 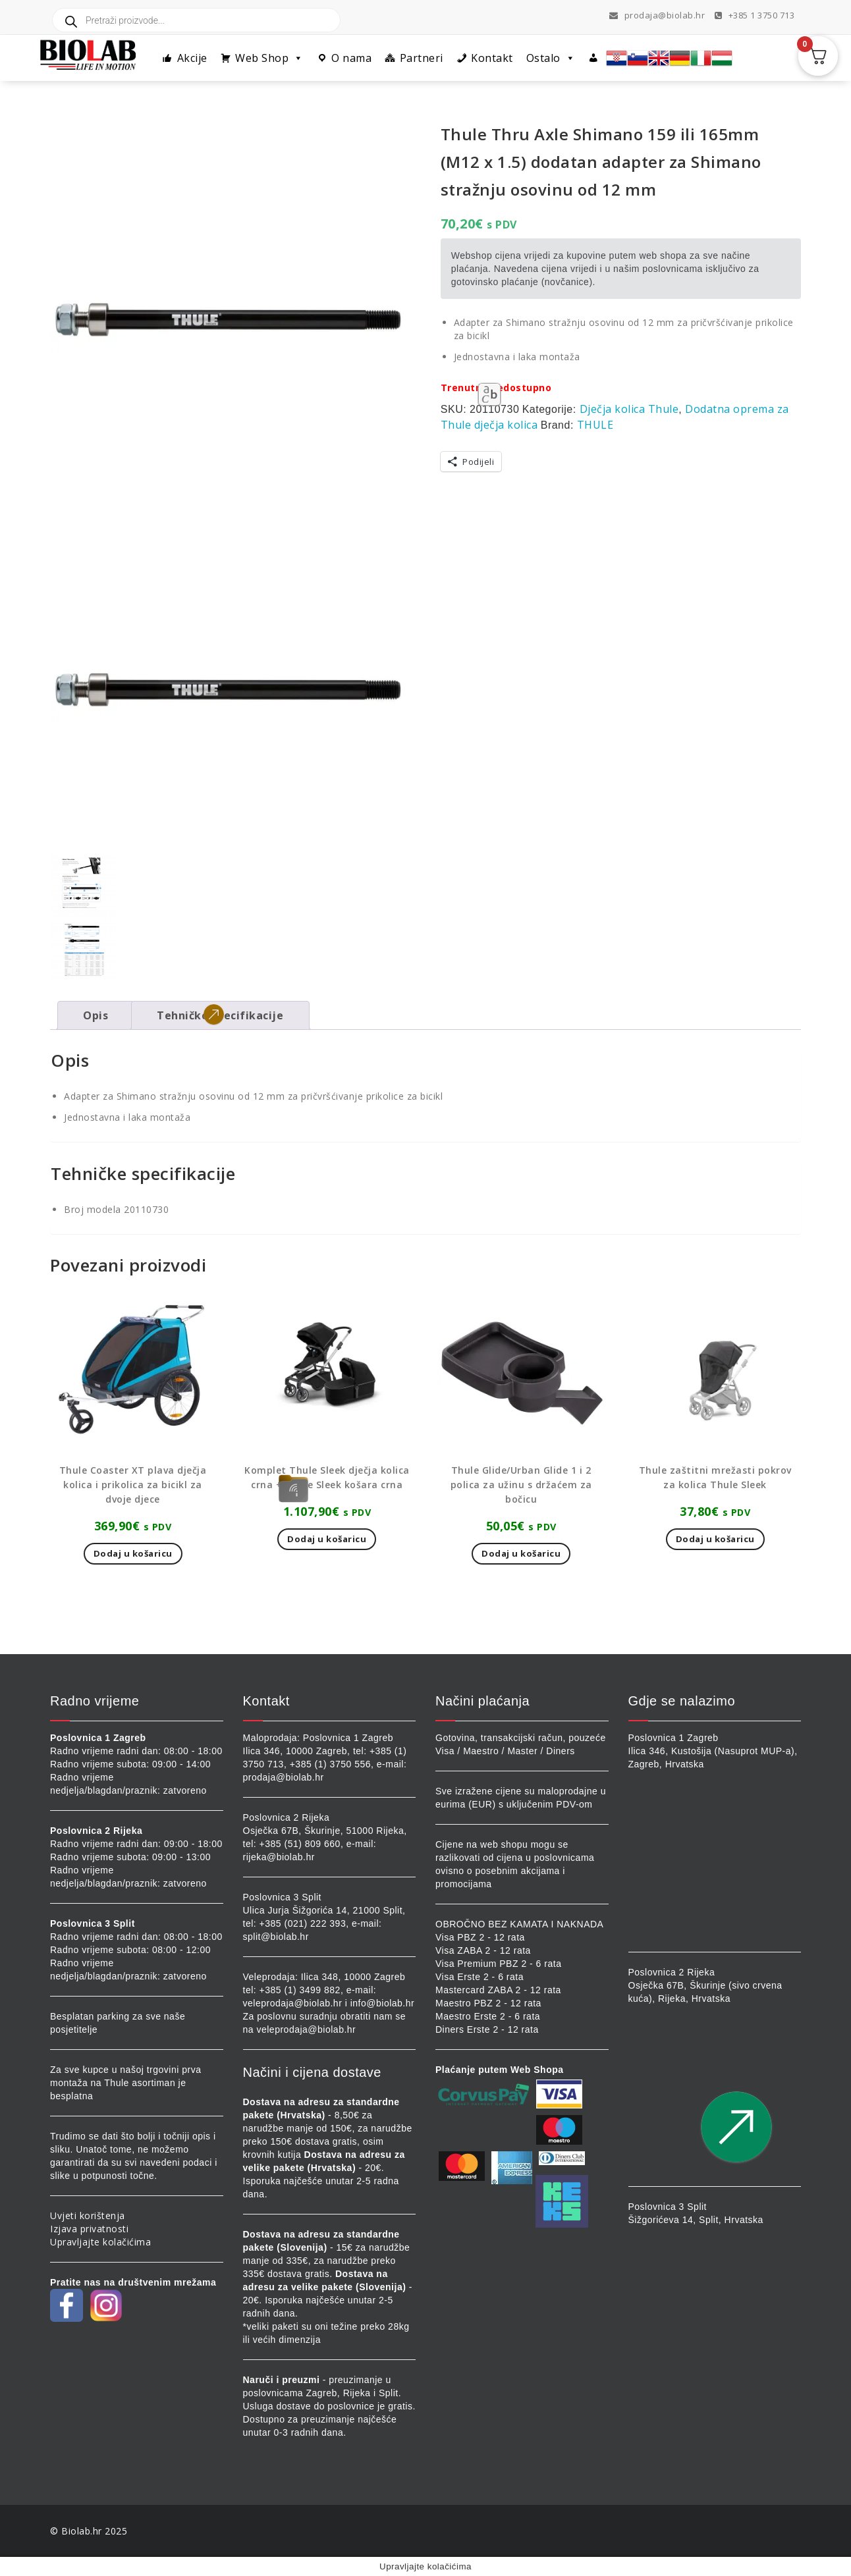 I want to click on open the font viewer application, so click(x=489, y=394).